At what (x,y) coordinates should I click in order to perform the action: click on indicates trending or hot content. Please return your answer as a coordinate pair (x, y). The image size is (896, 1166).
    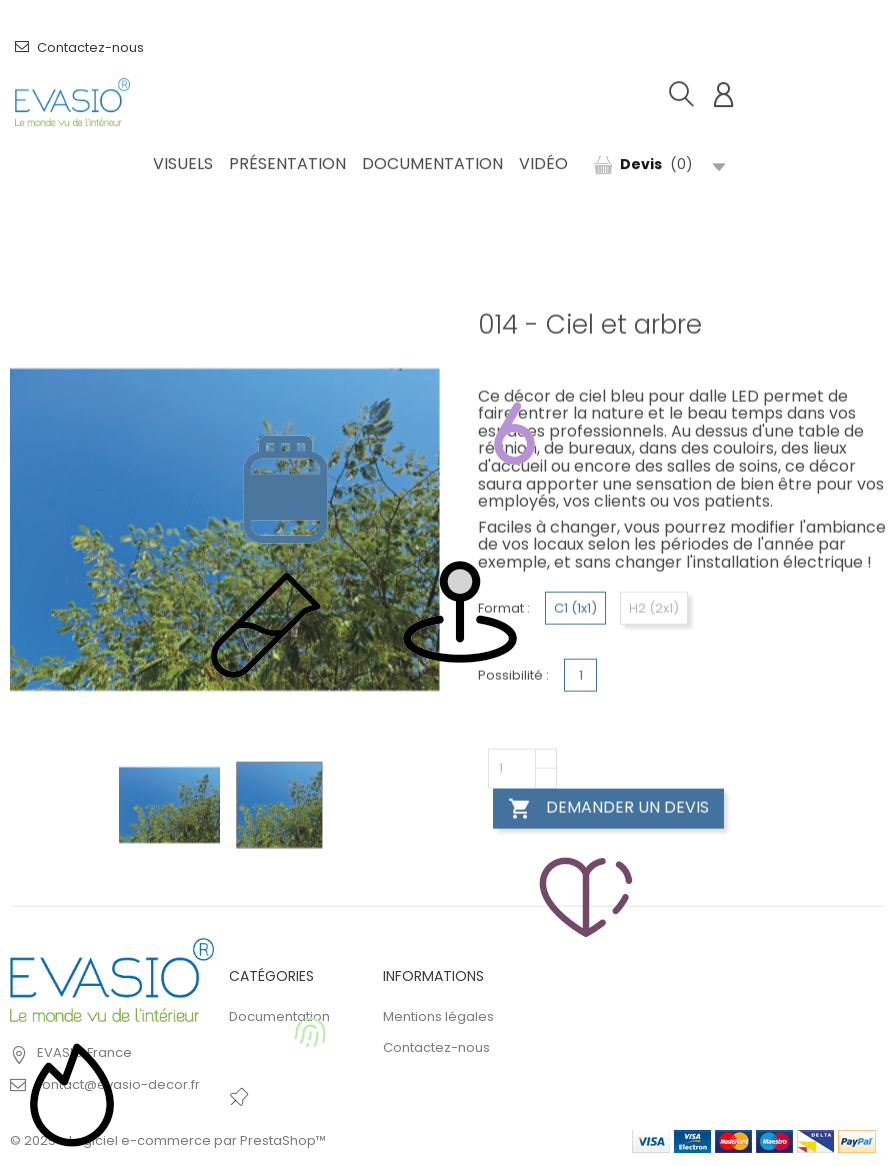
    Looking at the image, I should click on (72, 1097).